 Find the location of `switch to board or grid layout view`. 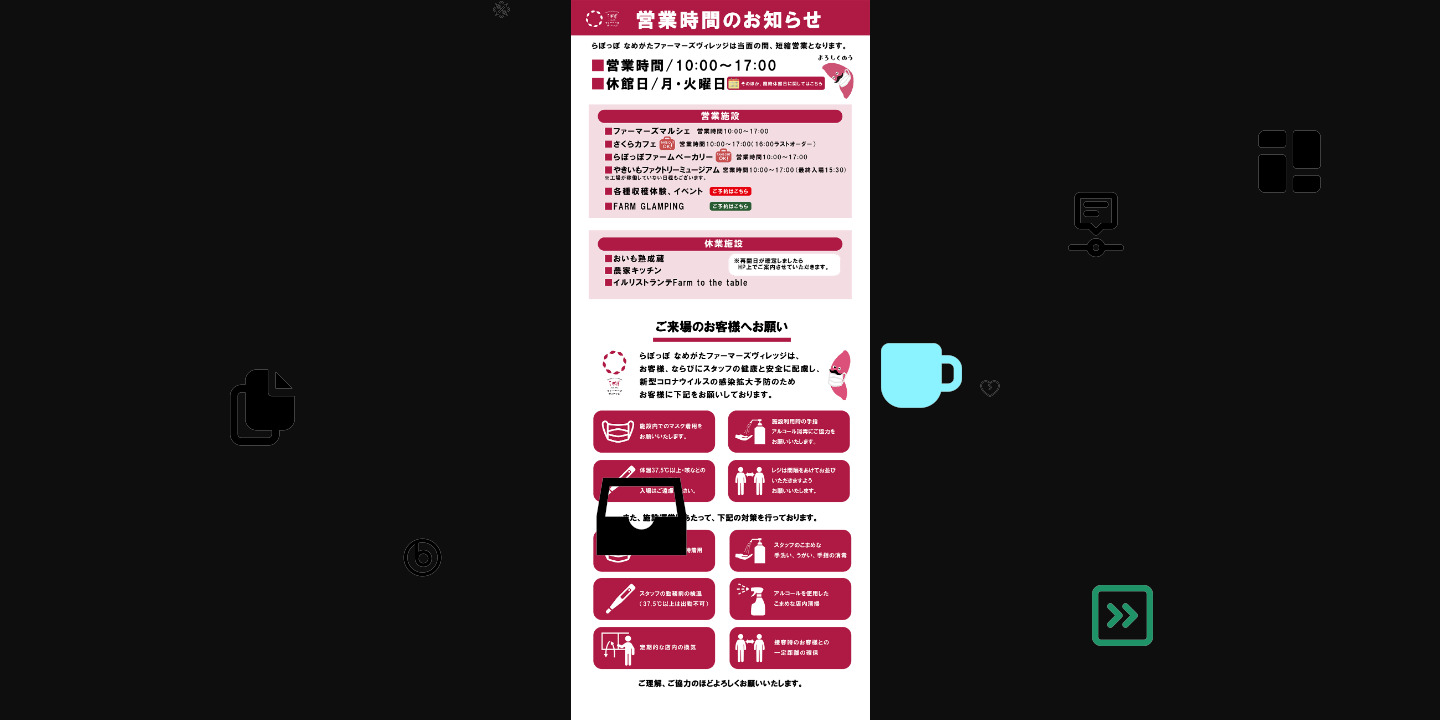

switch to board or grid layout view is located at coordinates (1289, 161).